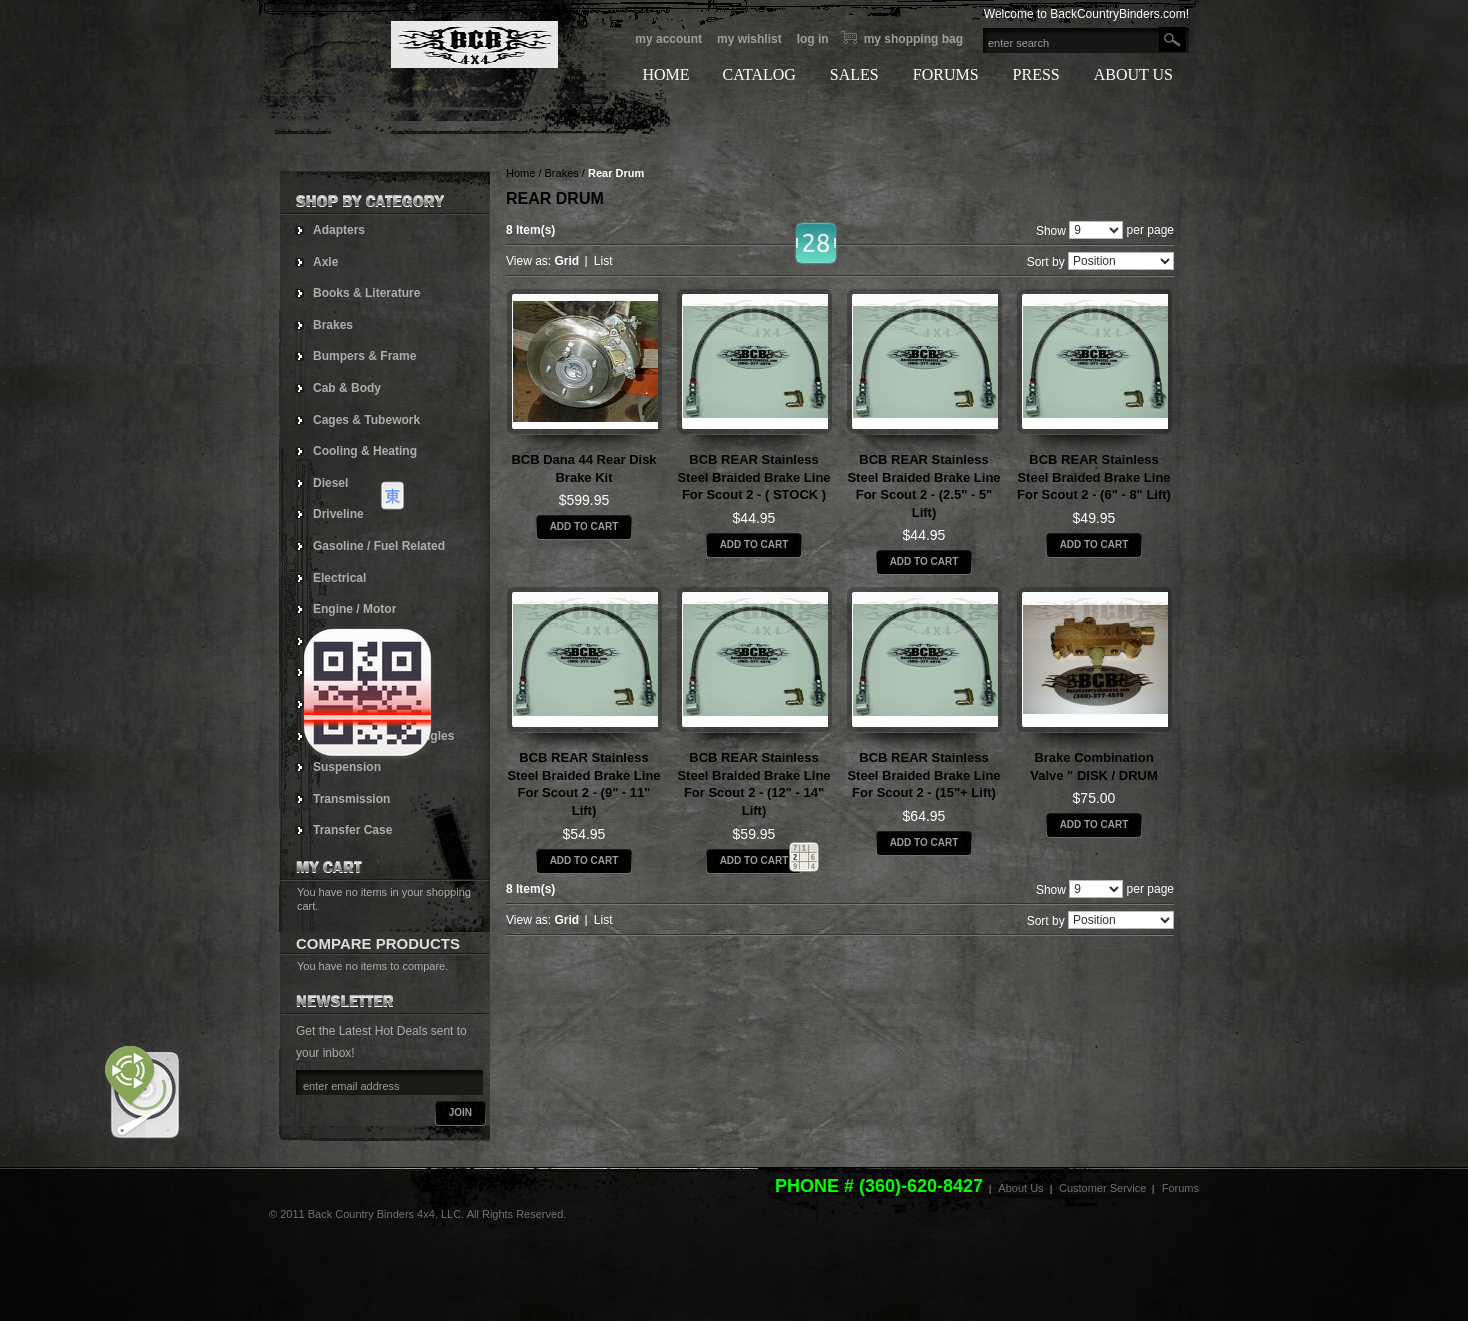 Image resolution: width=1468 pixels, height=1321 pixels. I want to click on launch gnome mahjongg game, so click(392, 495).